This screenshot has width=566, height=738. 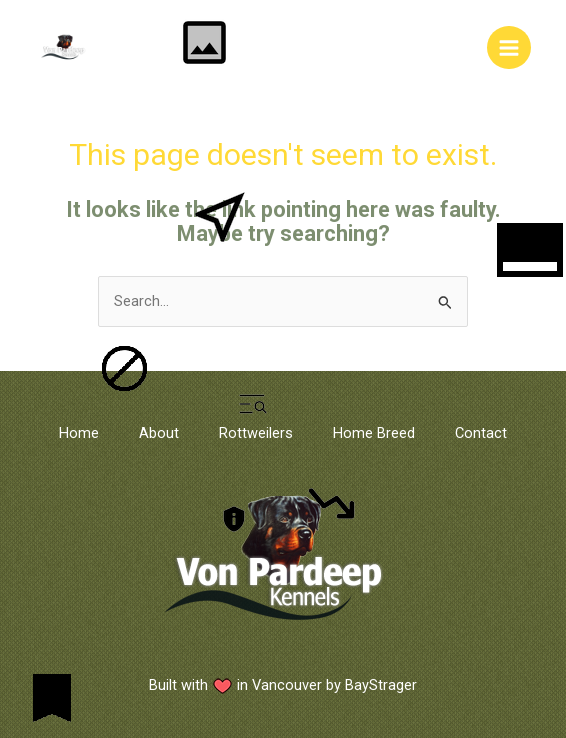 I want to click on access call-to-action banner or overlay, so click(x=530, y=250).